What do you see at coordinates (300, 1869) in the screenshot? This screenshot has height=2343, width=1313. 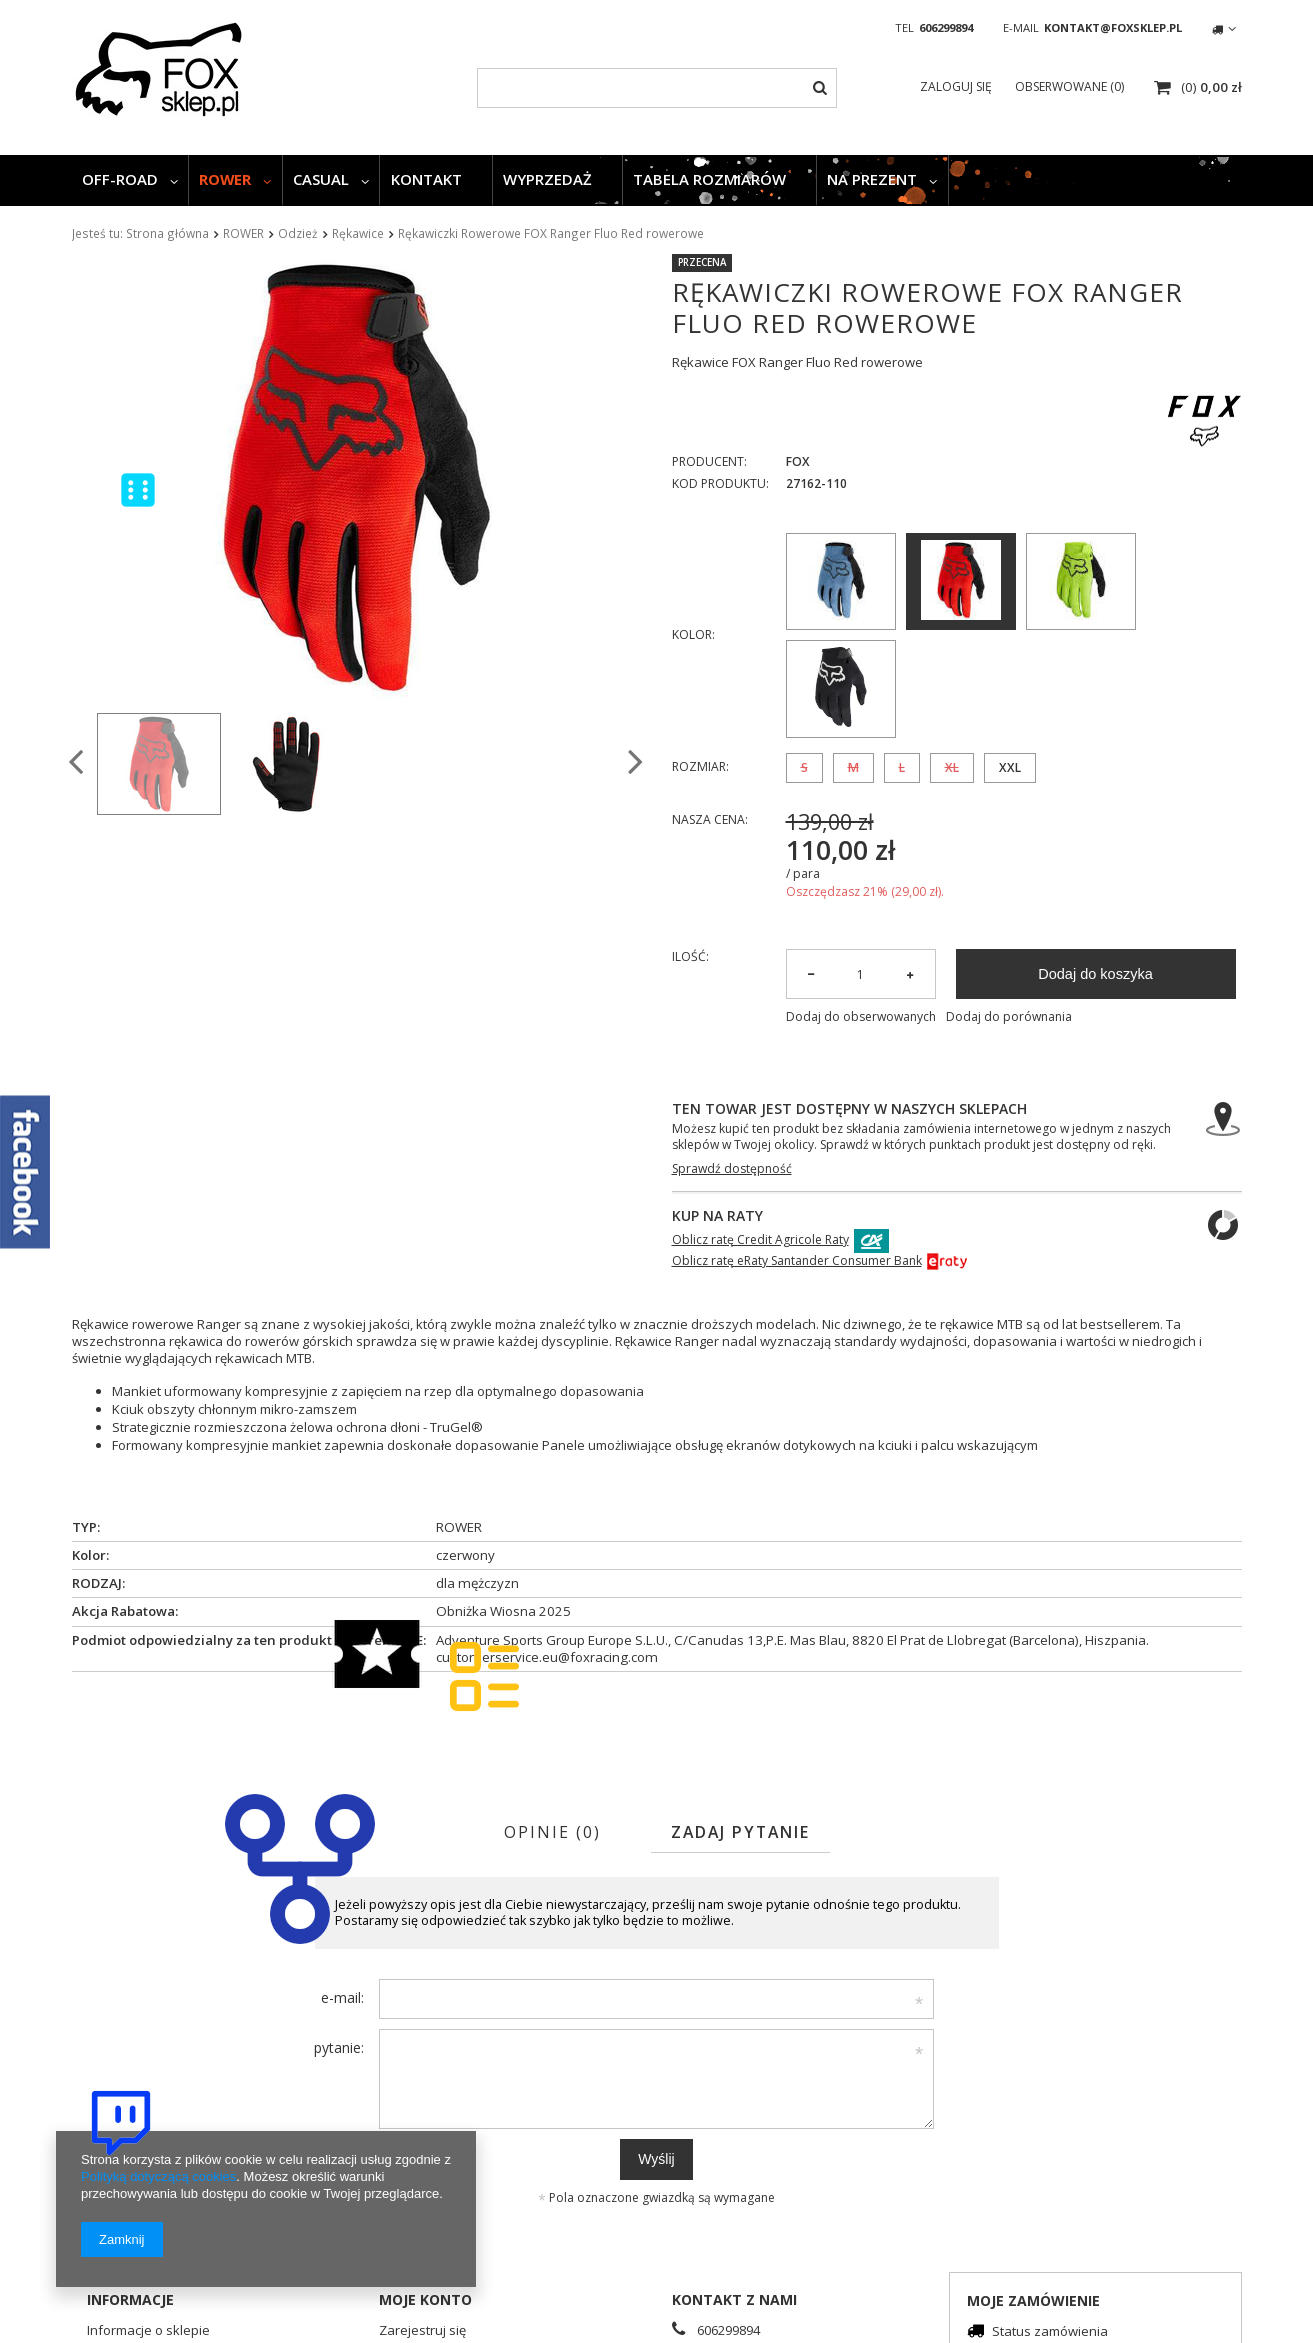 I see `fork a repository` at bounding box center [300, 1869].